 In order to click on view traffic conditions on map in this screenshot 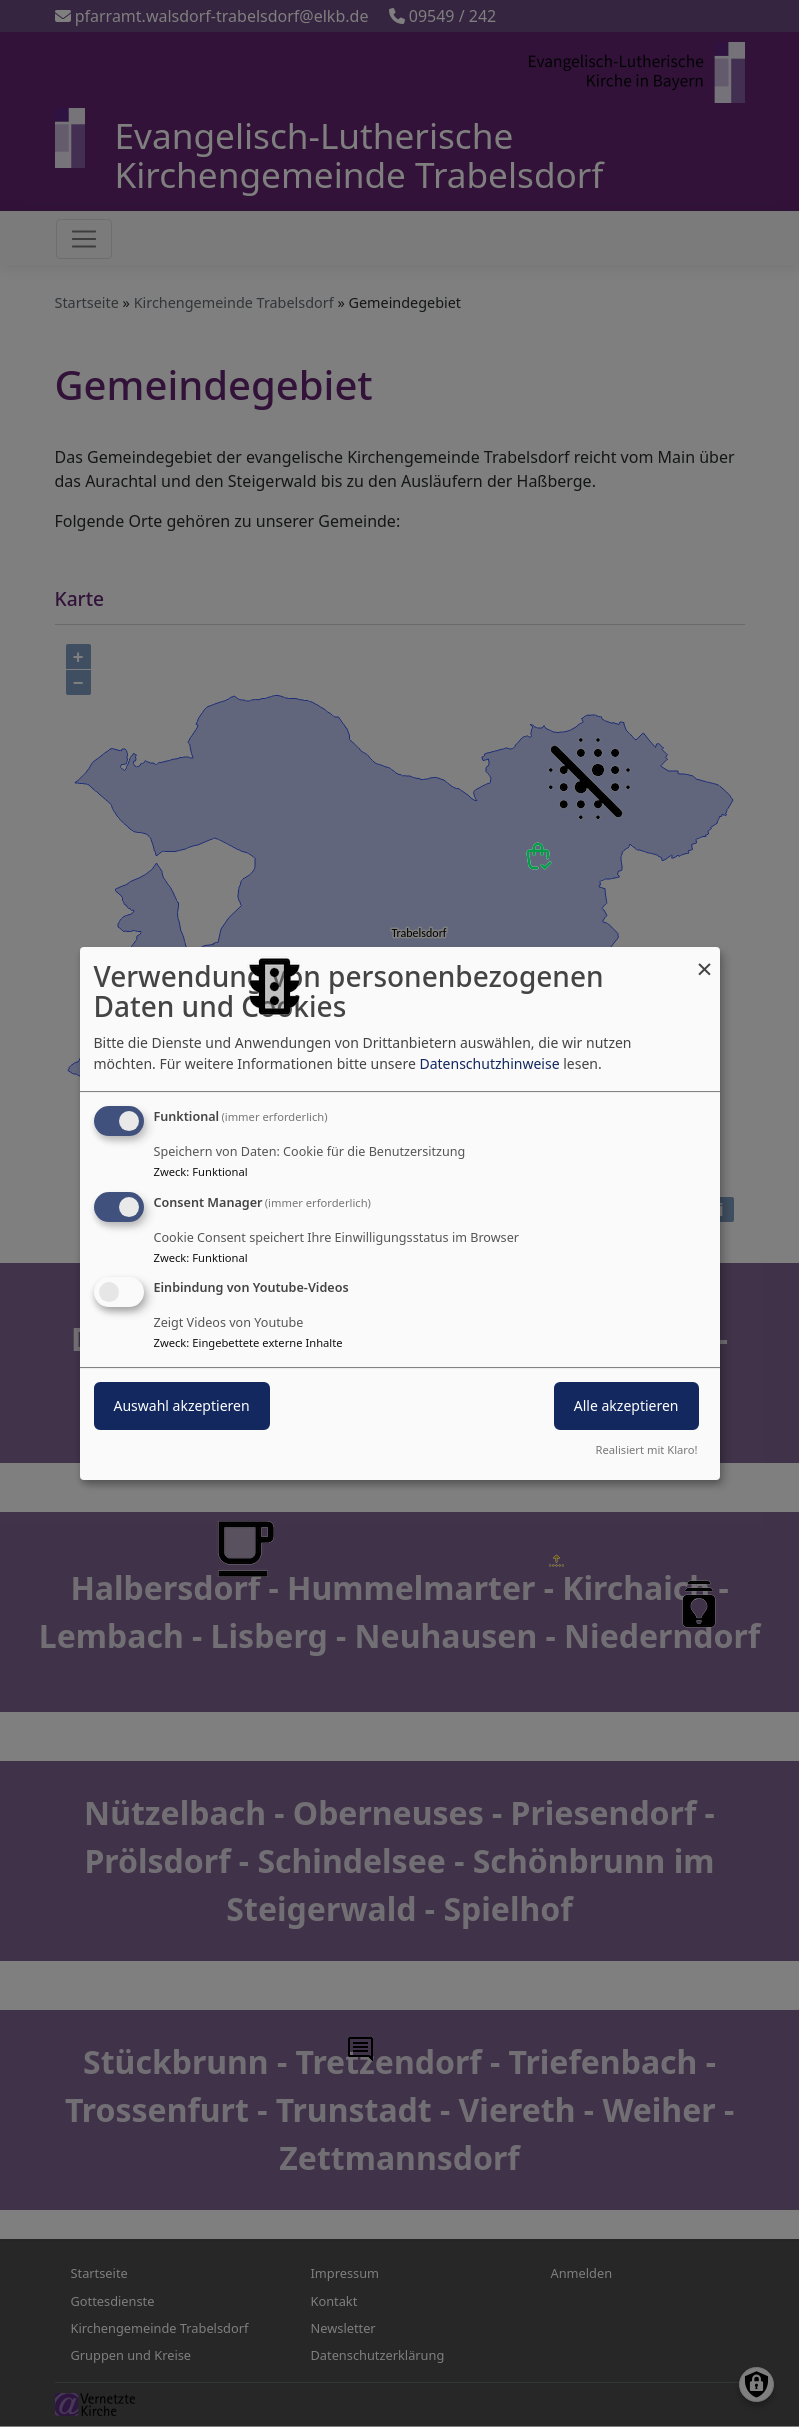, I will do `click(274, 986)`.